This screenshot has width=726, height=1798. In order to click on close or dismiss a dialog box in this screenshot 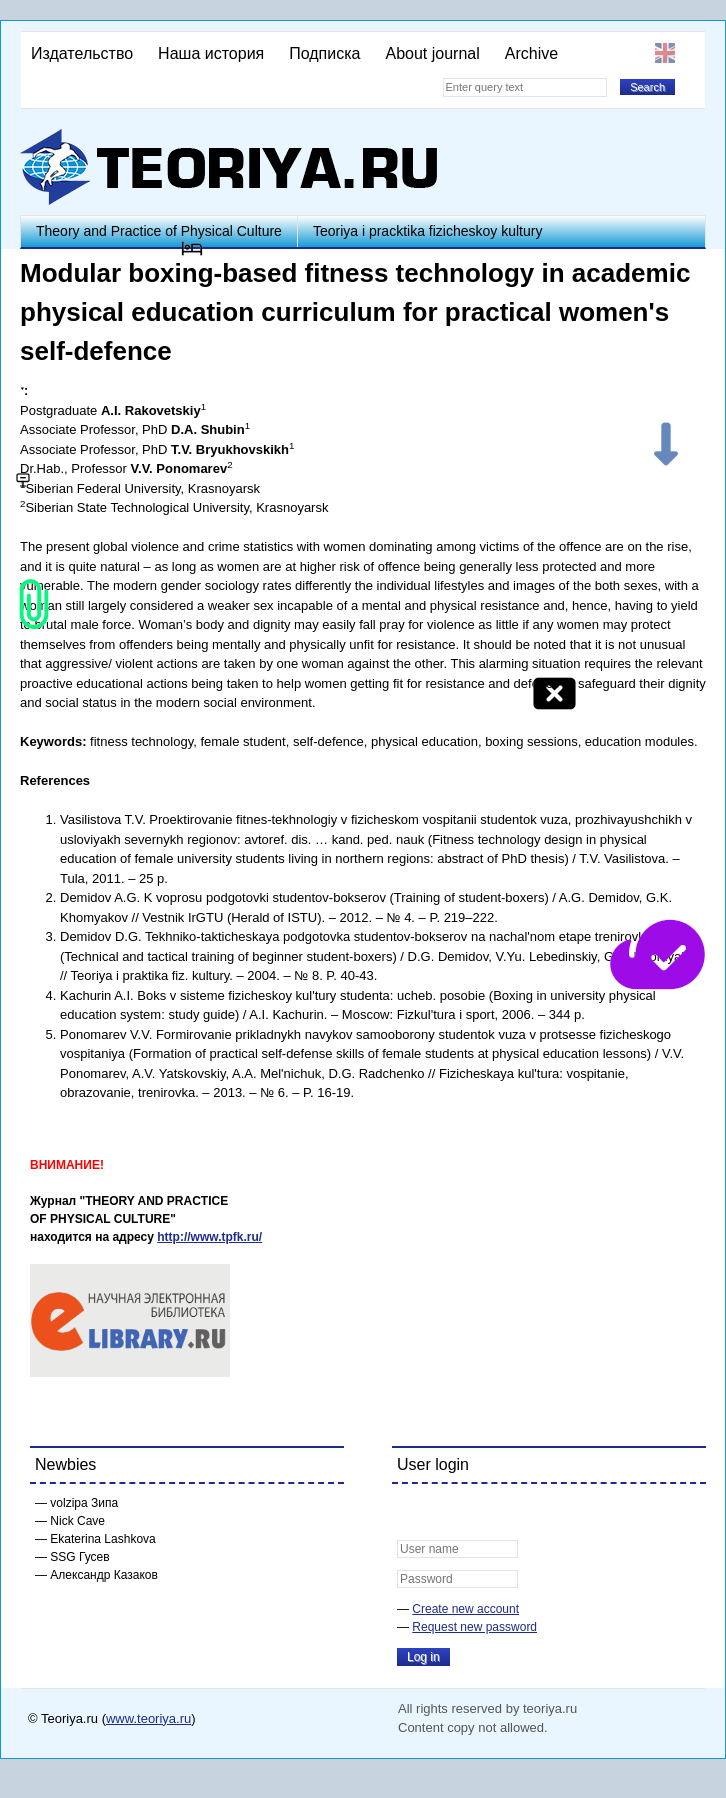, I will do `click(554, 693)`.